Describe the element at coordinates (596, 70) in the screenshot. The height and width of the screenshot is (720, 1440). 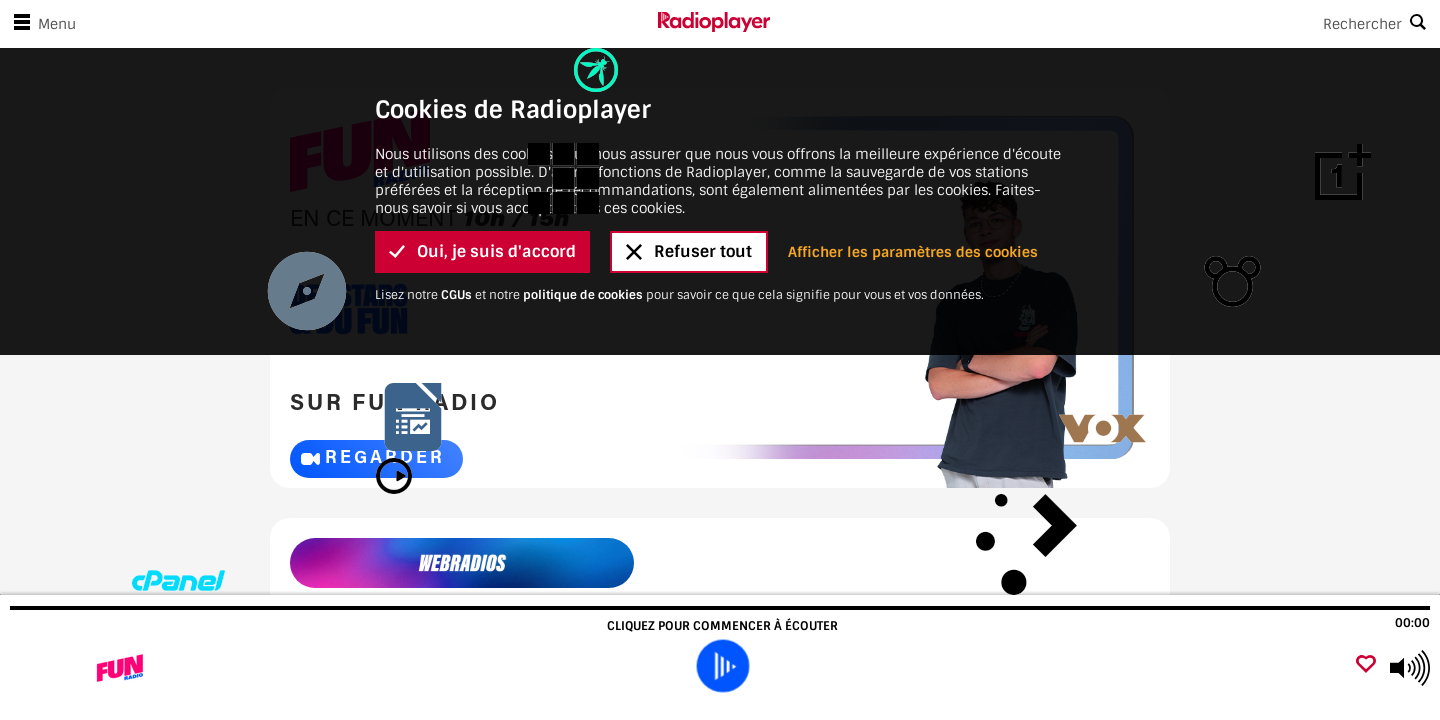
I see `OWASP (Open Web Application Security Project) logo` at that location.